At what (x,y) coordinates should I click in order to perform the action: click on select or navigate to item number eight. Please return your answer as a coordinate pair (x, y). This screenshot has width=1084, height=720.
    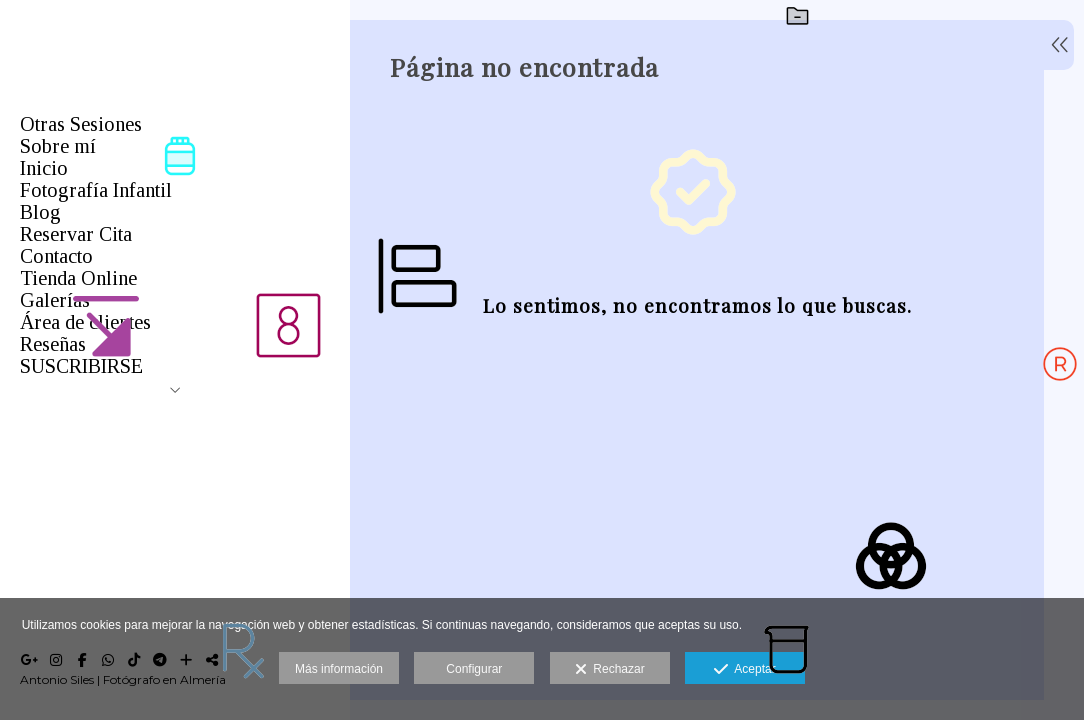
    Looking at the image, I should click on (288, 325).